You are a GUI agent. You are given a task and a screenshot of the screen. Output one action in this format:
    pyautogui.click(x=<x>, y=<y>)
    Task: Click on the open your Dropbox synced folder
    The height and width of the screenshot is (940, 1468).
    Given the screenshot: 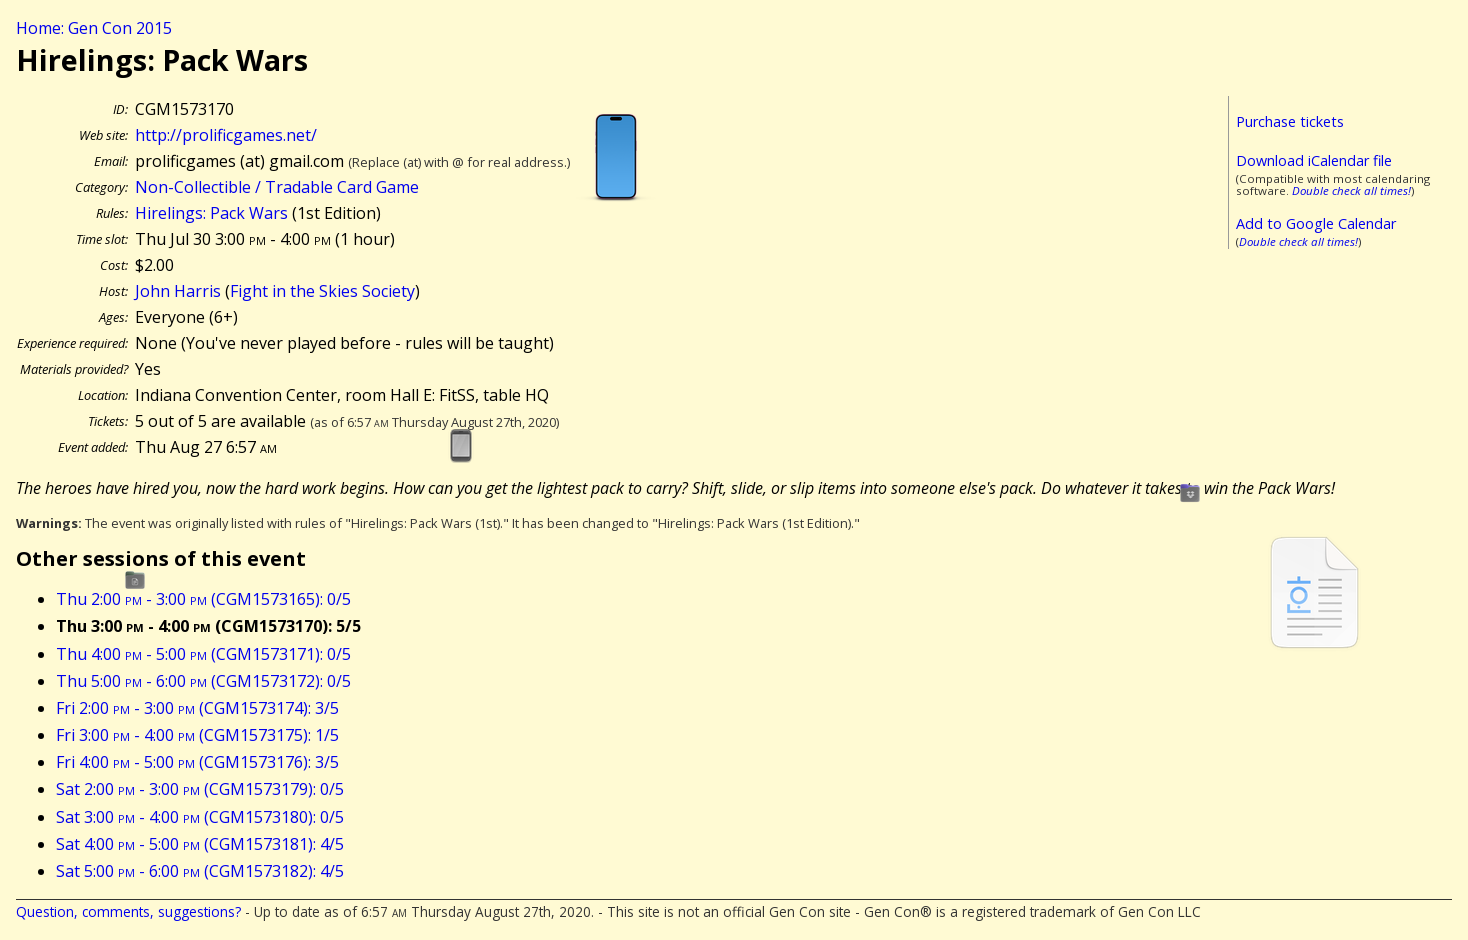 What is the action you would take?
    pyautogui.click(x=1190, y=493)
    